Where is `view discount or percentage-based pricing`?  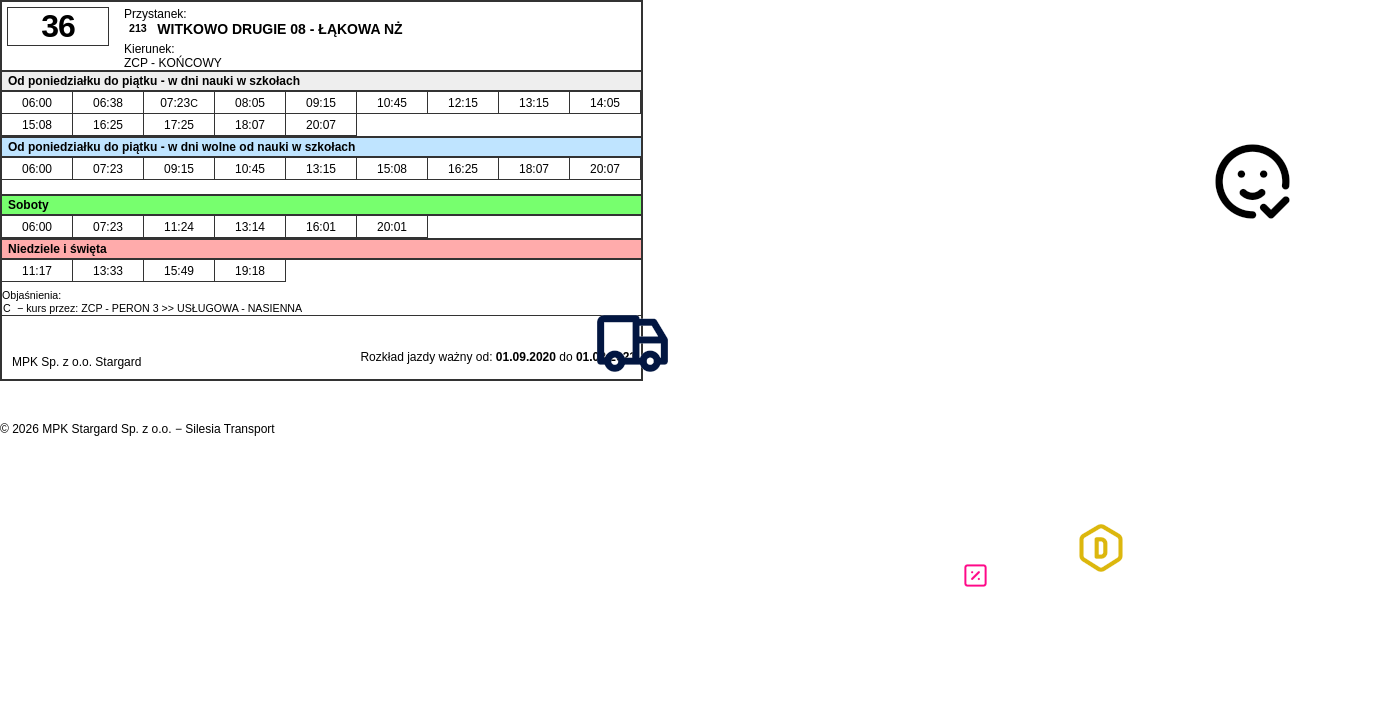 view discount or percentage-based pricing is located at coordinates (975, 575).